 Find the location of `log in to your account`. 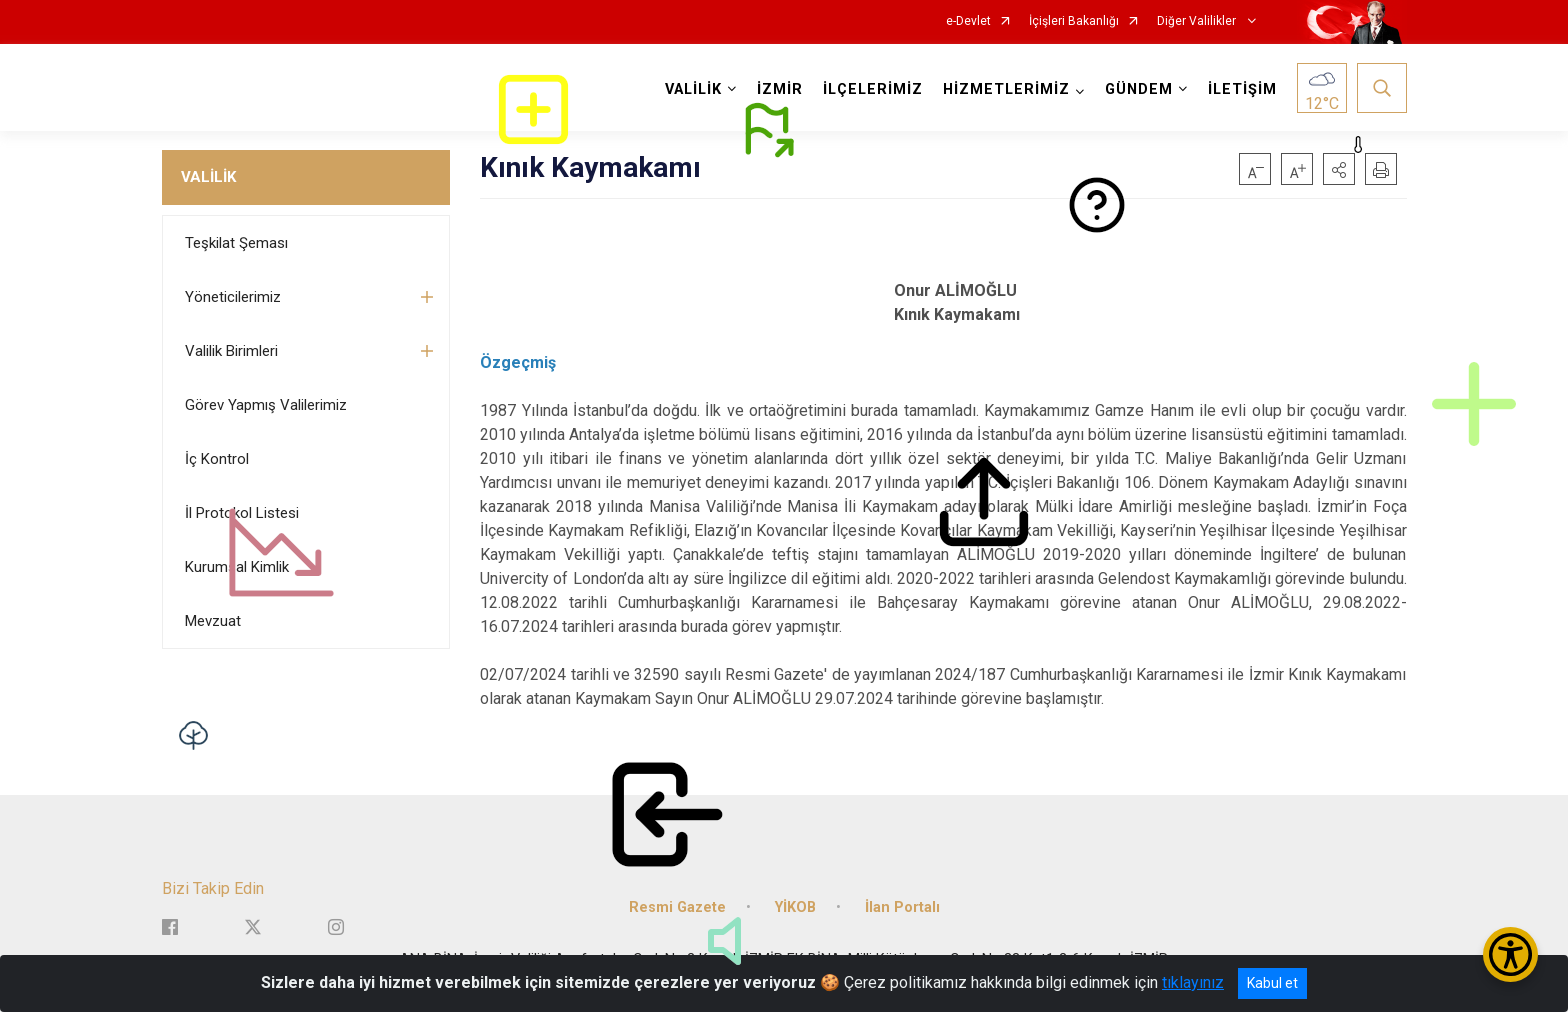

log in to your account is located at coordinates (664, 814).